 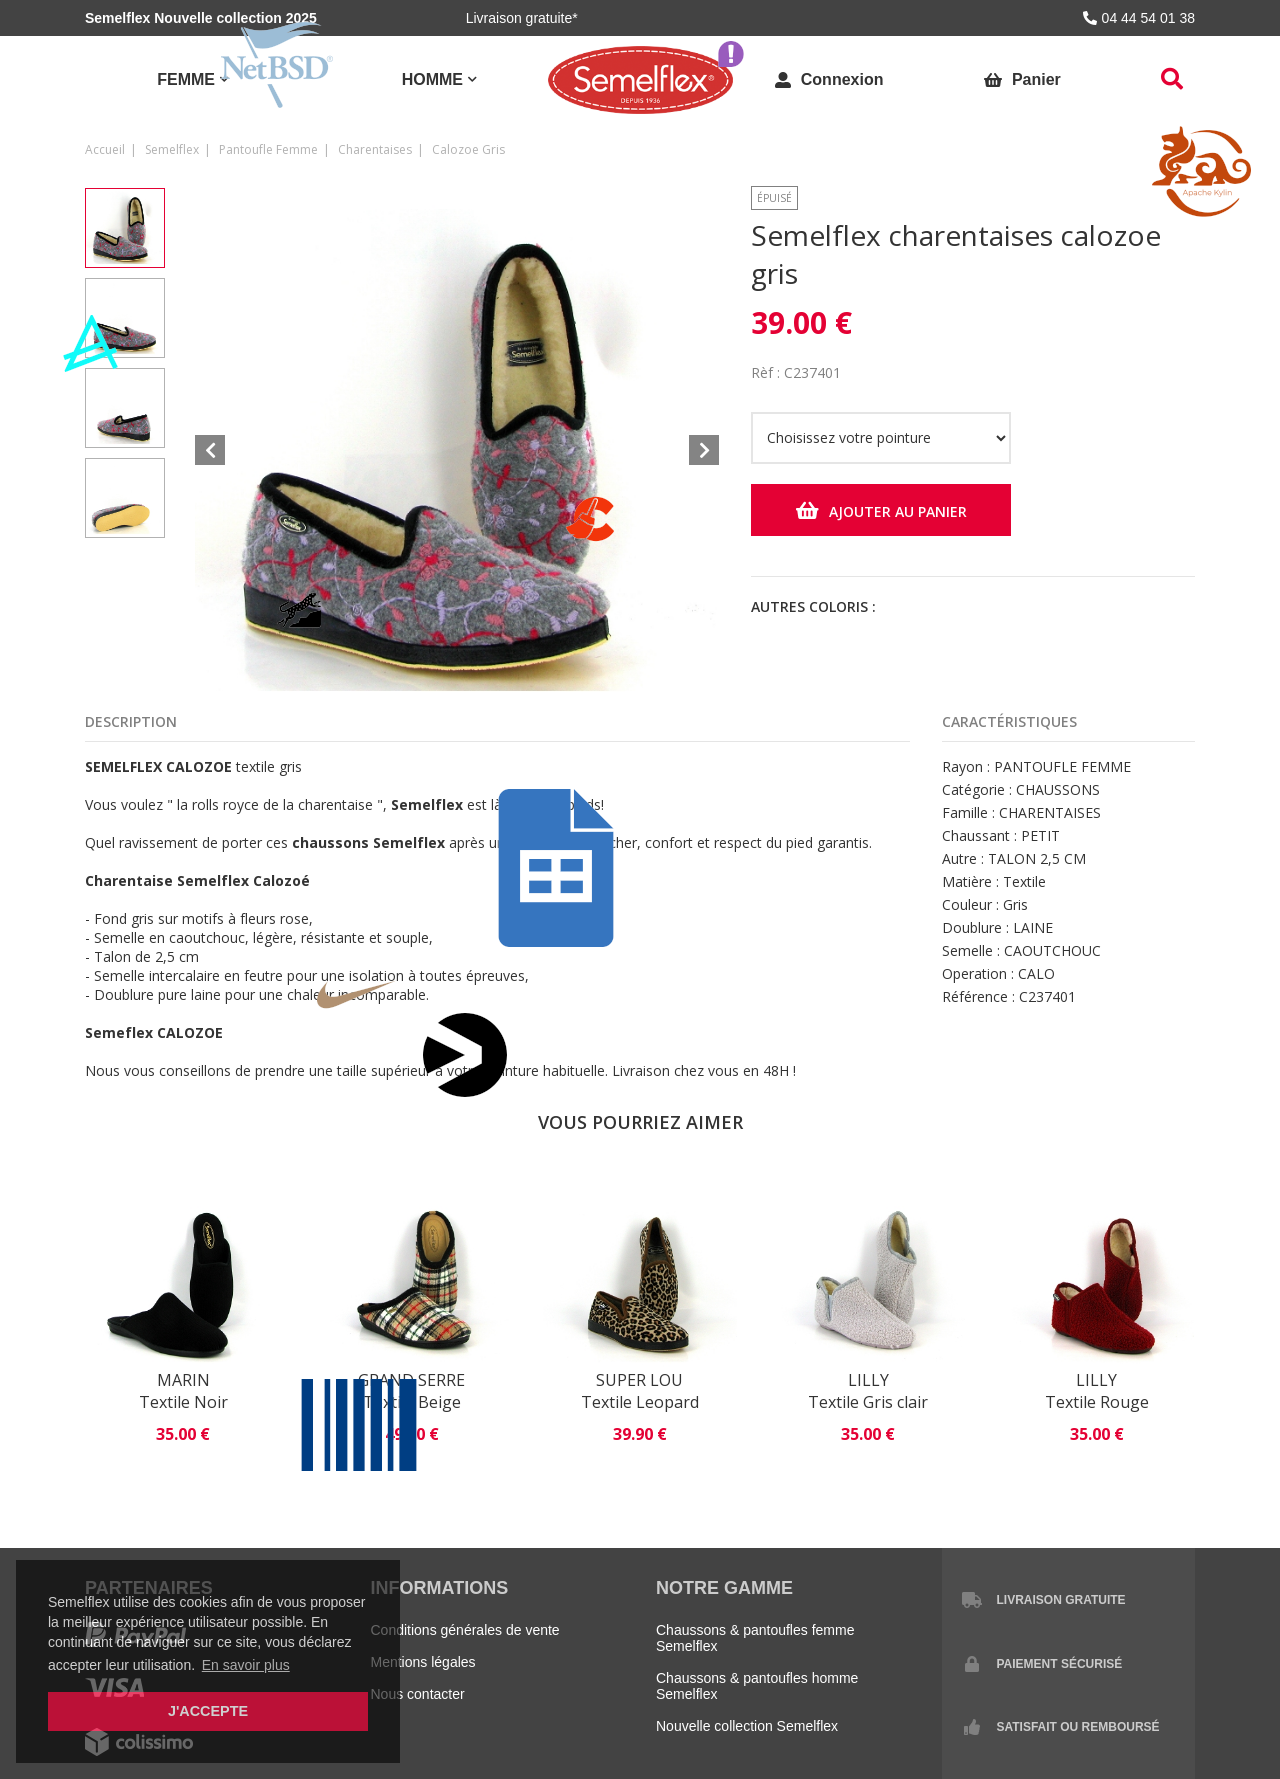 I want to click on scan a barcode, so click(x=359, y=1425).